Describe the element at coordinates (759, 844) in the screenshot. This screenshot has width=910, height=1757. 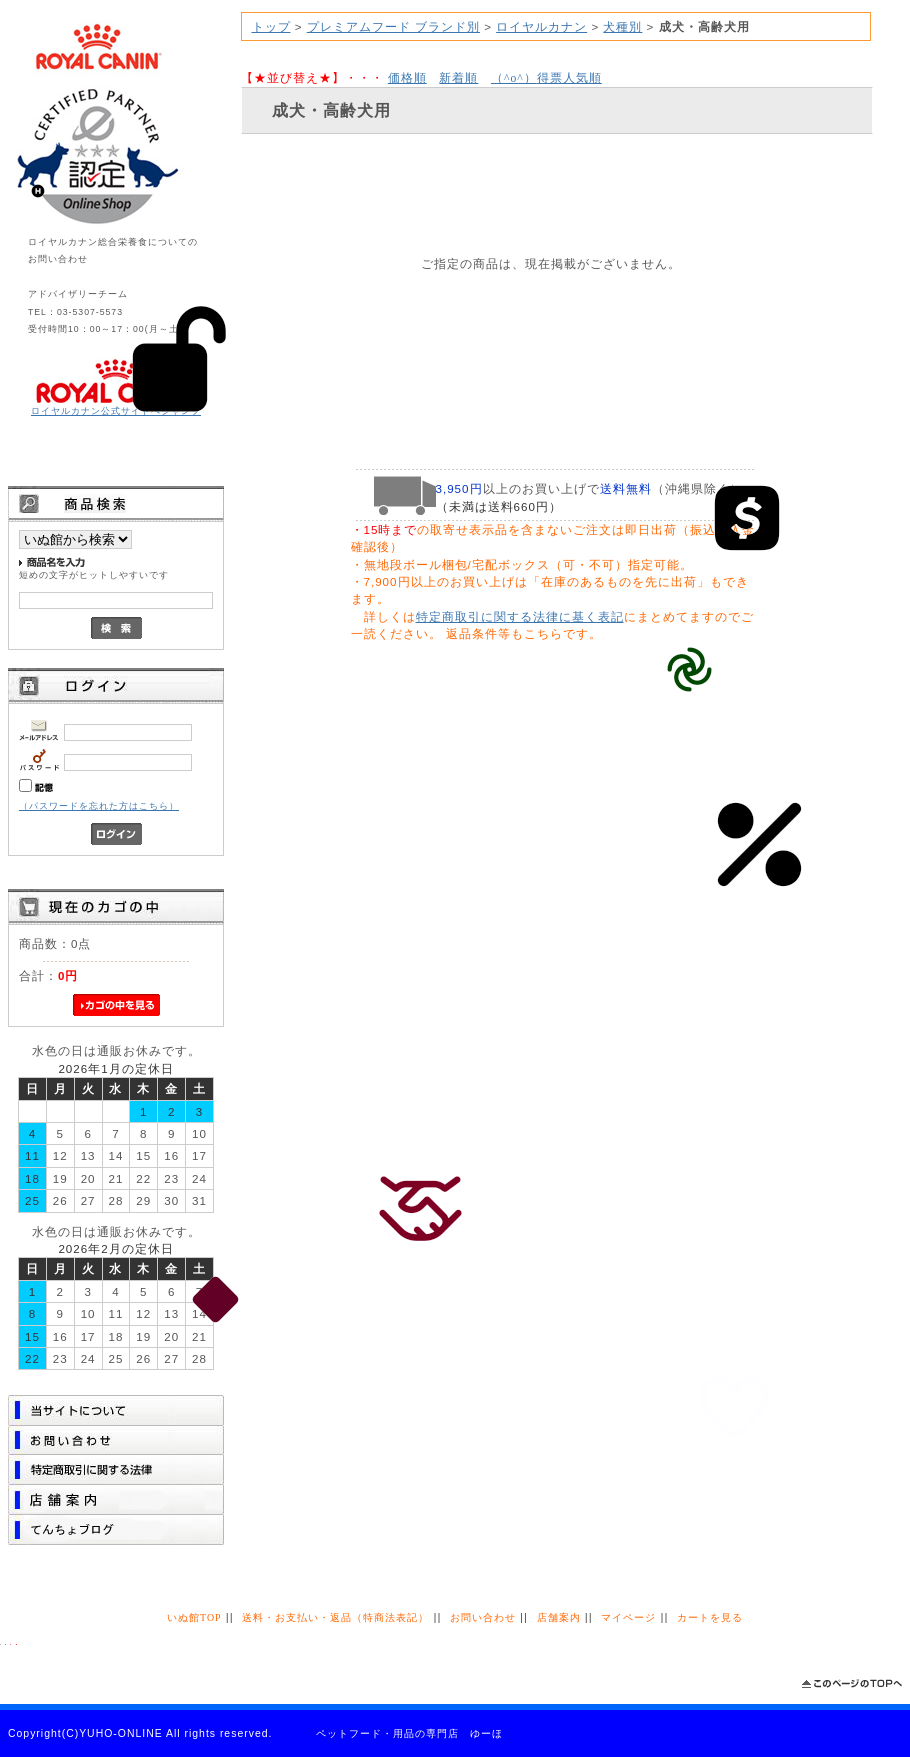
I see `view discount or sale pricing` at that location.